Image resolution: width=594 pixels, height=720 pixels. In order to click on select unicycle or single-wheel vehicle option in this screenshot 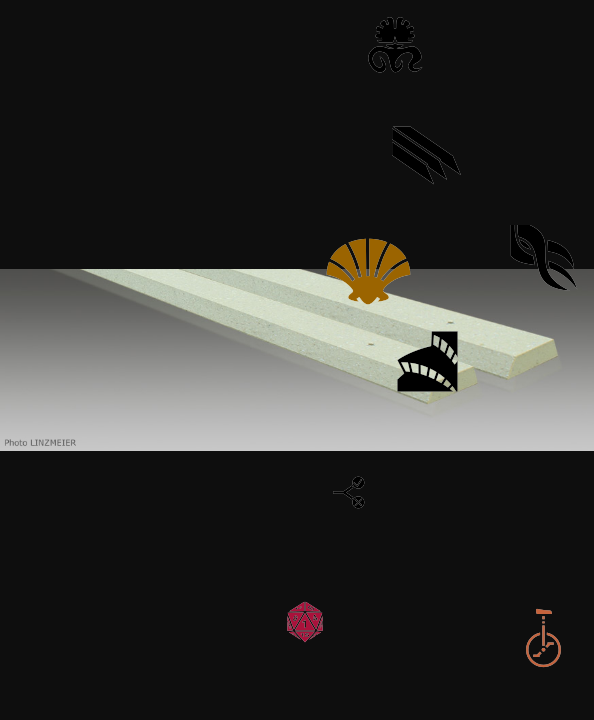, I will do `click(543, 637)`.